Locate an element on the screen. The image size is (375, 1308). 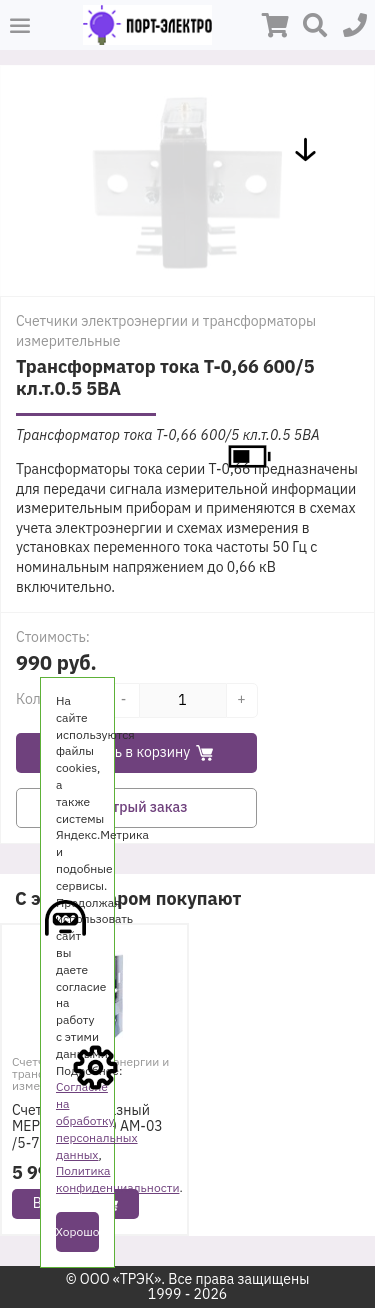
indicates battery is at 50% charge is located at coordinates (249, 456).